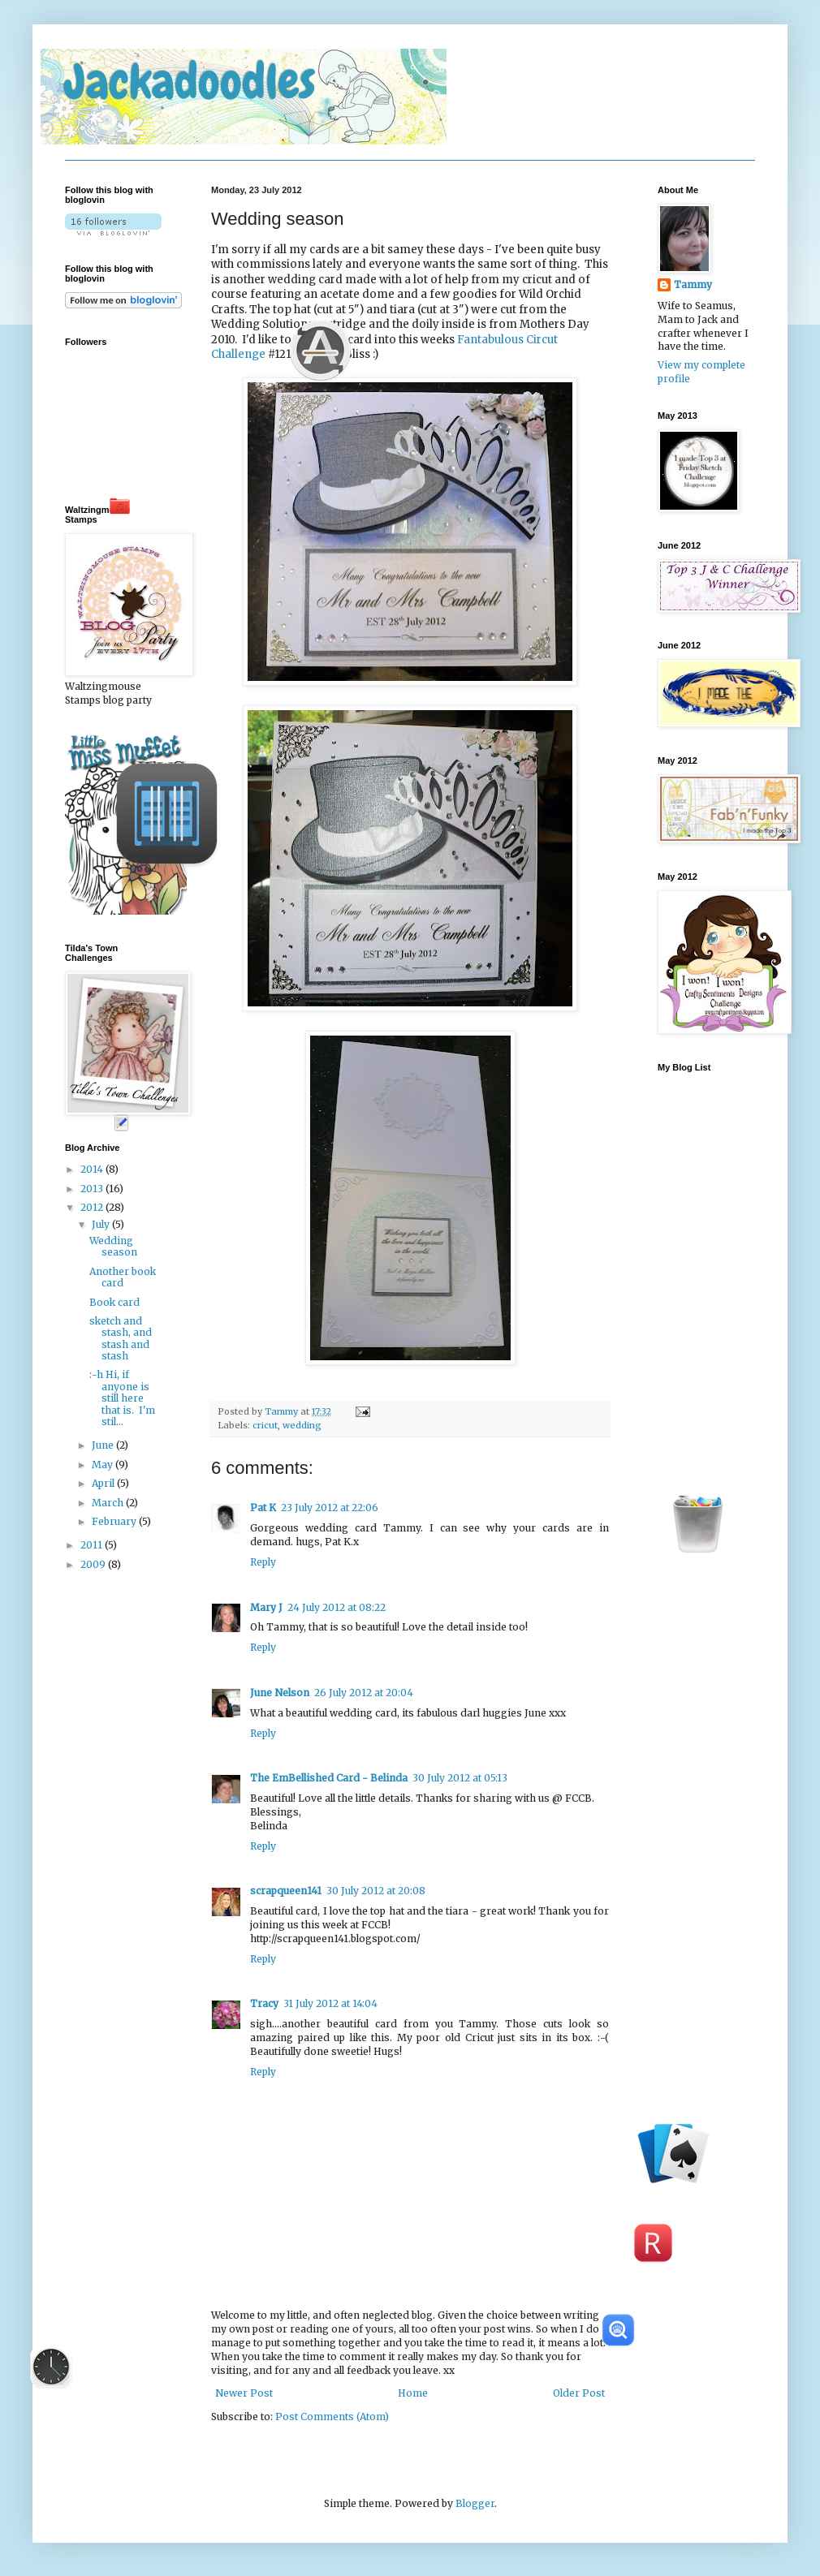 This screenshot has height=2576, width=820. What do you see at coordinates (166, 813) in the screenshot?
I see `open virtualization container settings` at bounding box center [166, 813].